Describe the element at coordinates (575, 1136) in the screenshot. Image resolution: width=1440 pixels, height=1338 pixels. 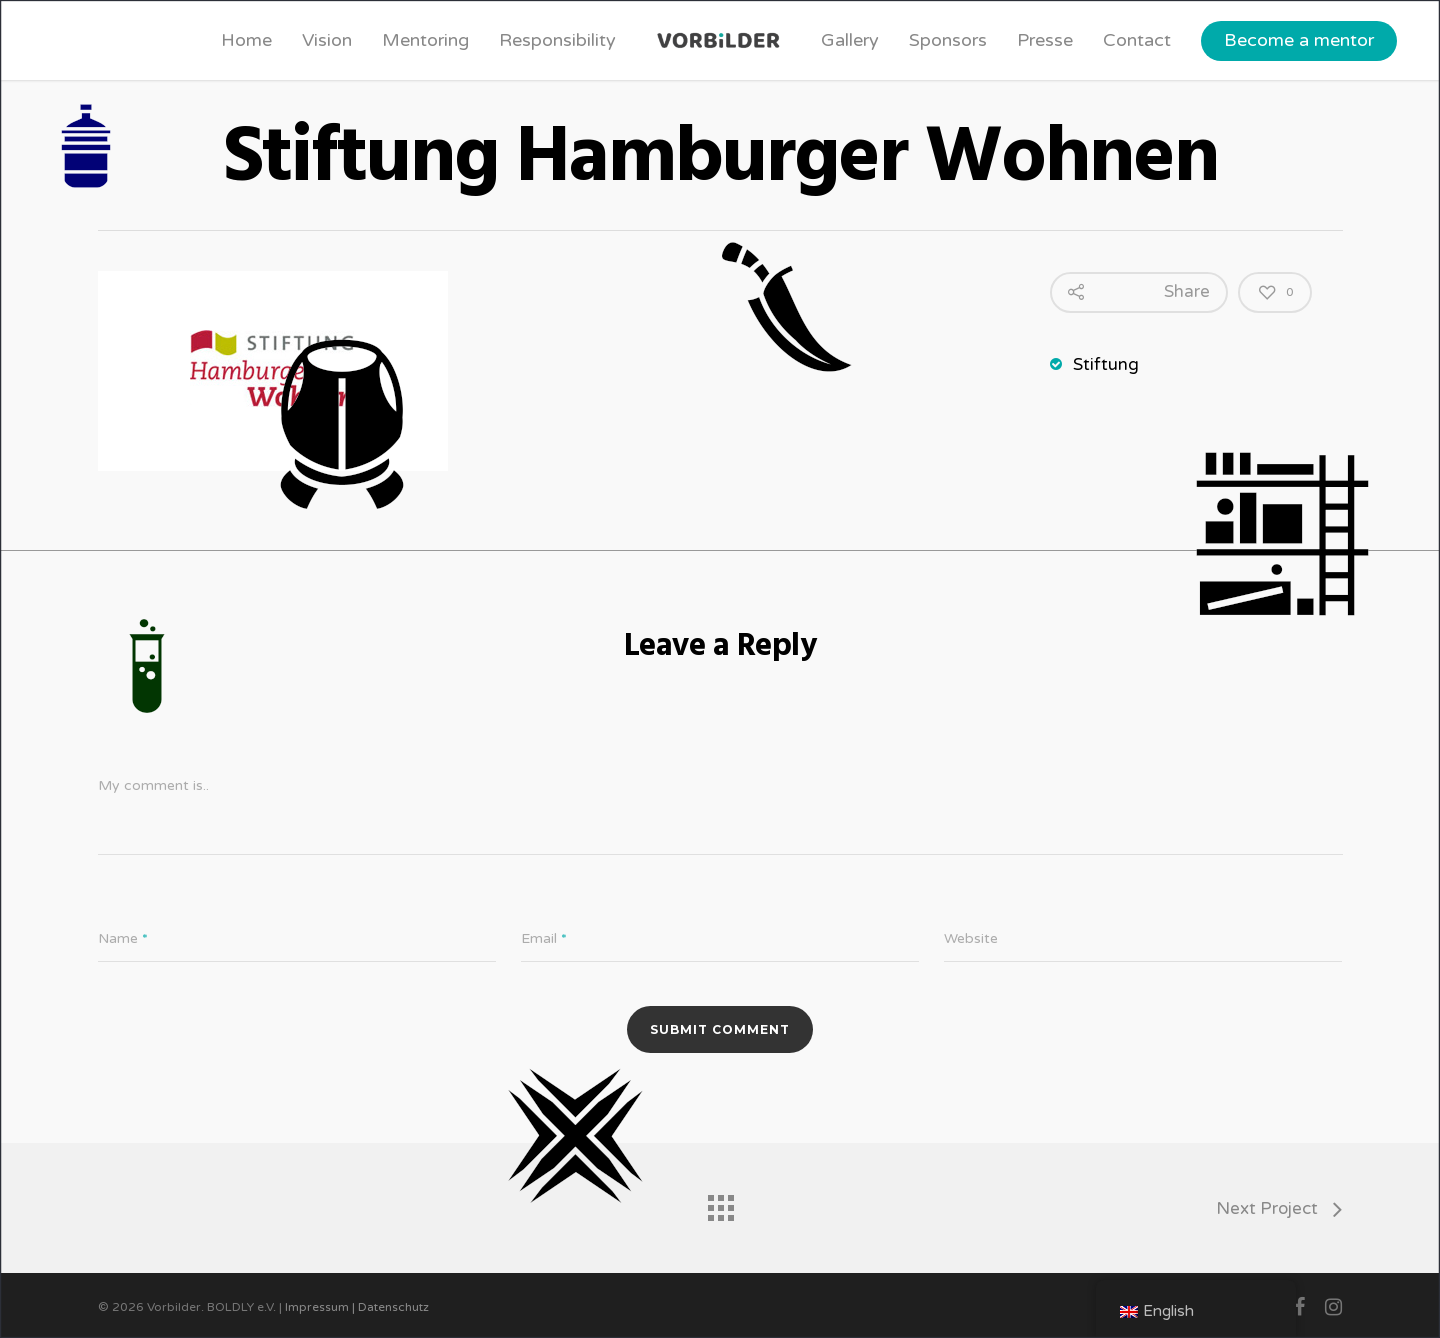
I see `a decorative cross or star emblem for game UI` at that location.